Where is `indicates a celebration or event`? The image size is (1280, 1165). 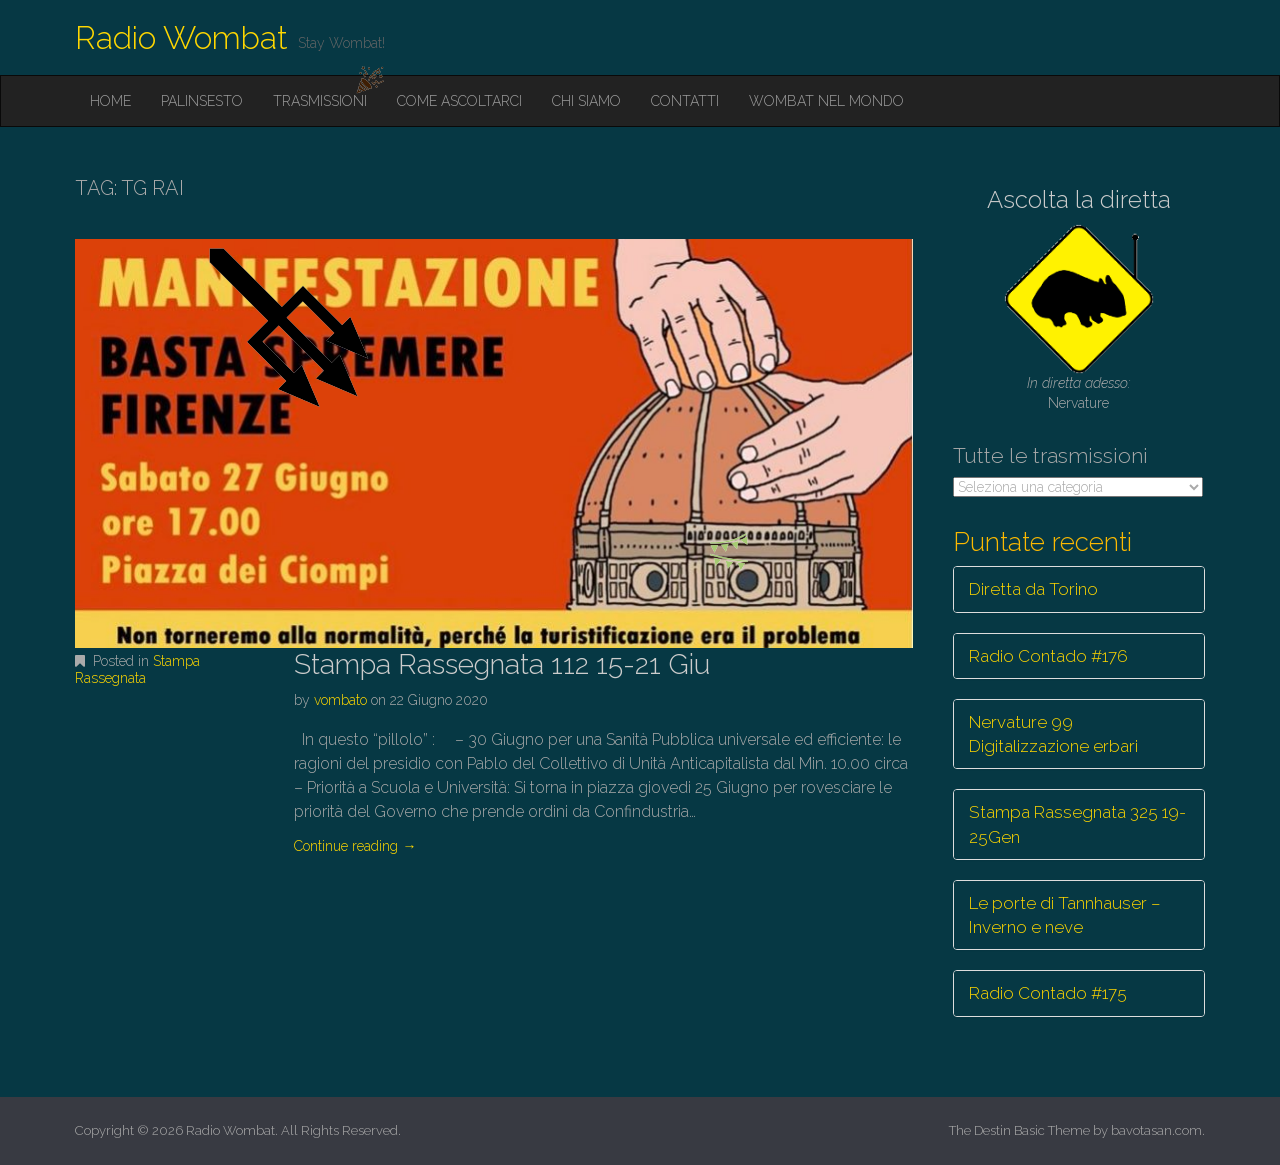
indicates a celebration or event is located at coordinates (729, 552).